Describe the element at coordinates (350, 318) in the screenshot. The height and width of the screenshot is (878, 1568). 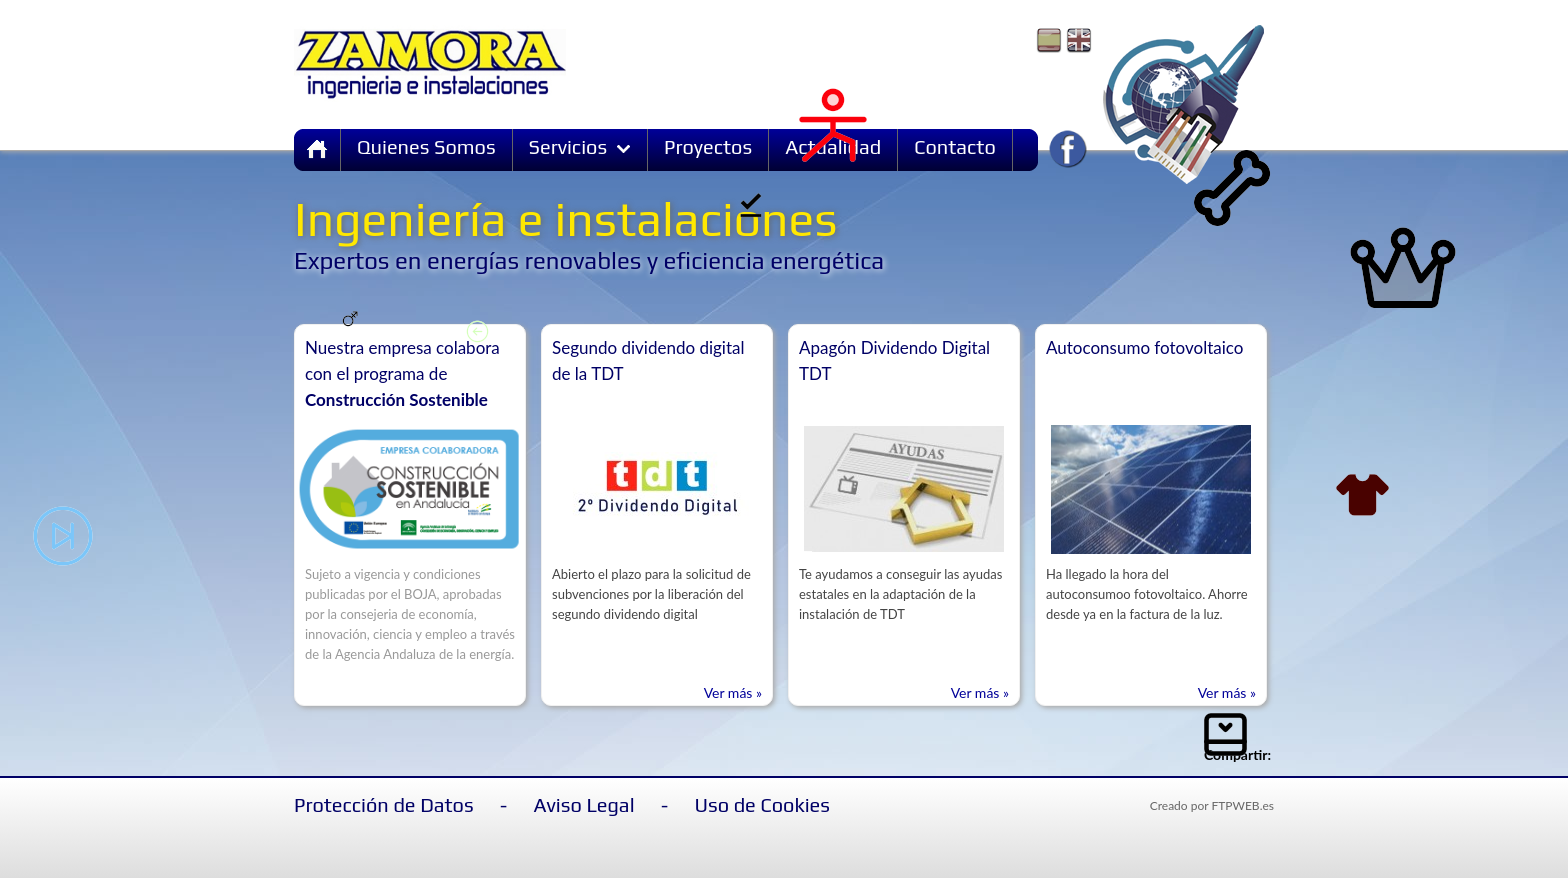
I see `indicates transgender identity option` at that location.